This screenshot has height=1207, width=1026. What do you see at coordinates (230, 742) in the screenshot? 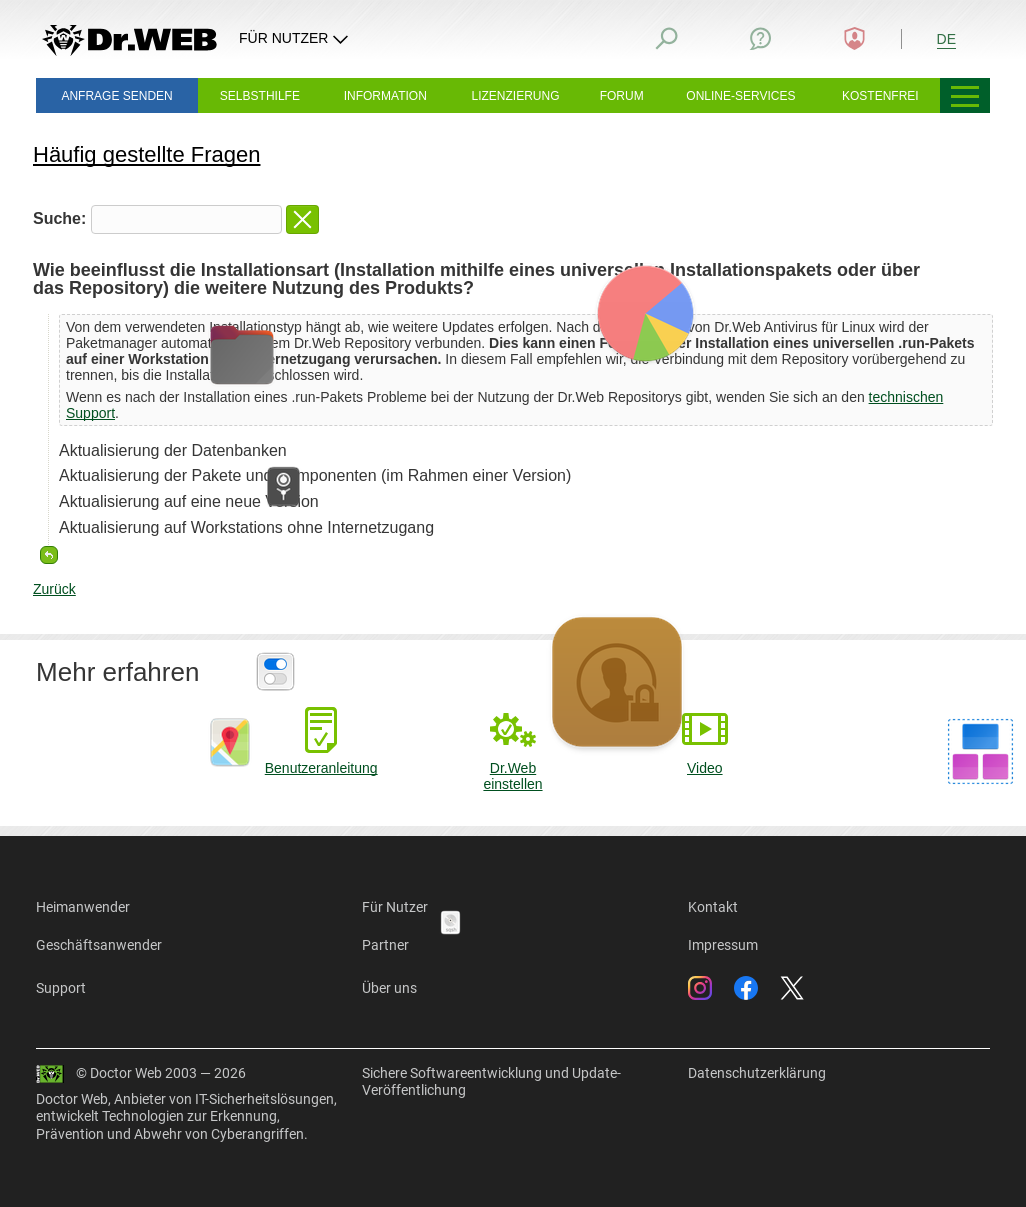
I see `a gpx file containing gps route or track data` at bounding box center [230, 742].